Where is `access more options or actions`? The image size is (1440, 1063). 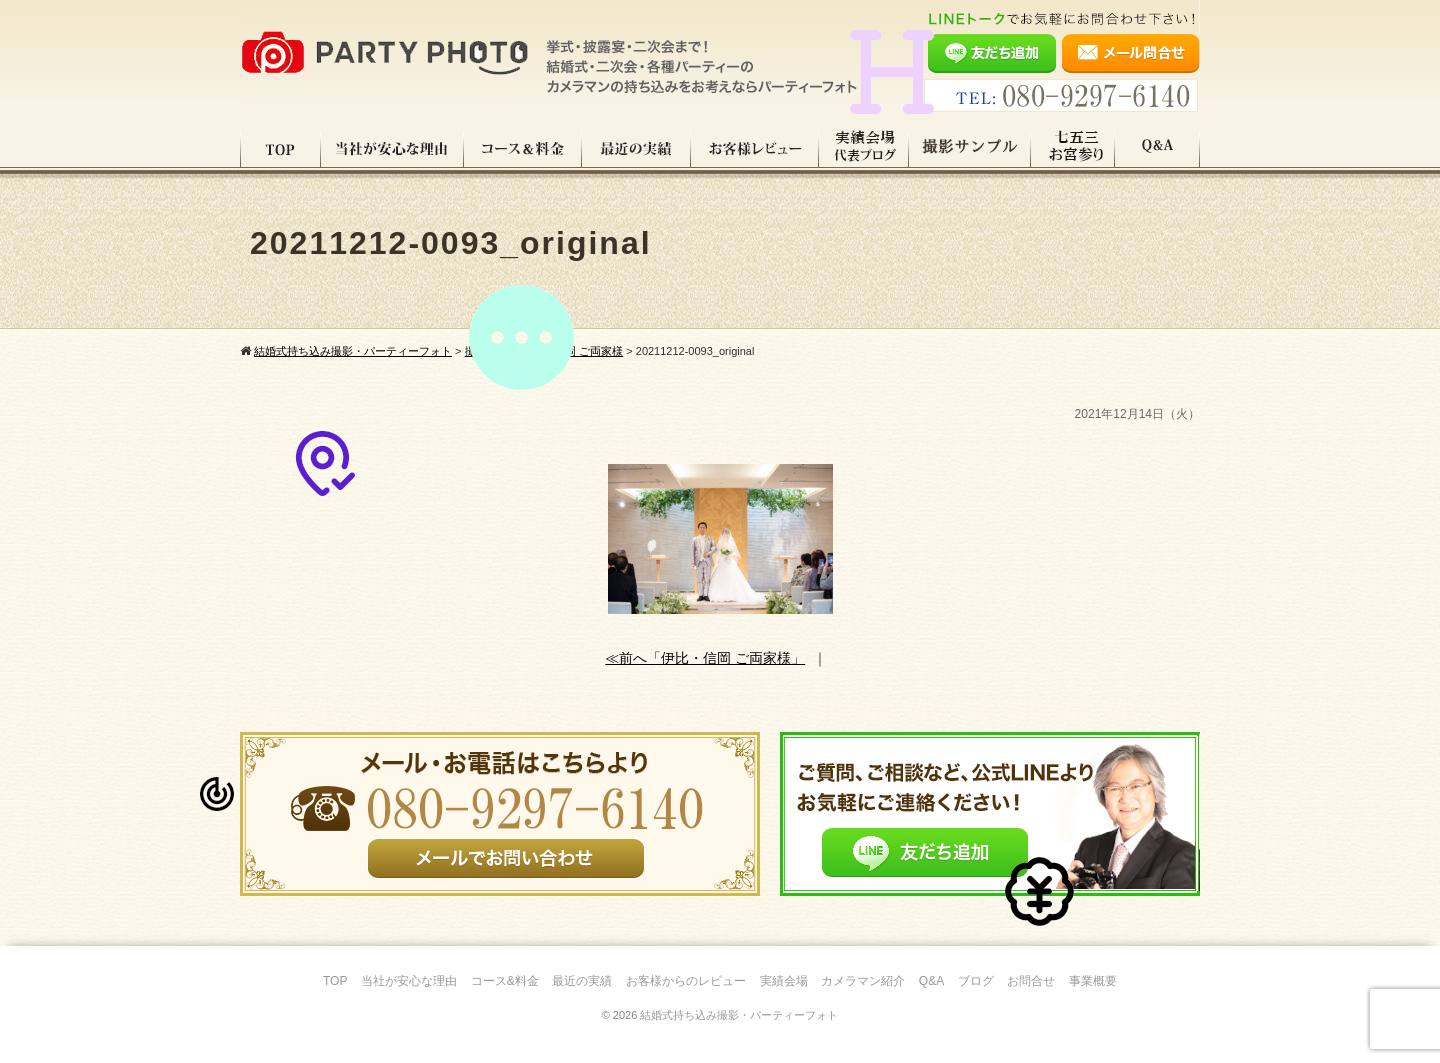 access more options or actions is located at coordinates (521, 337).